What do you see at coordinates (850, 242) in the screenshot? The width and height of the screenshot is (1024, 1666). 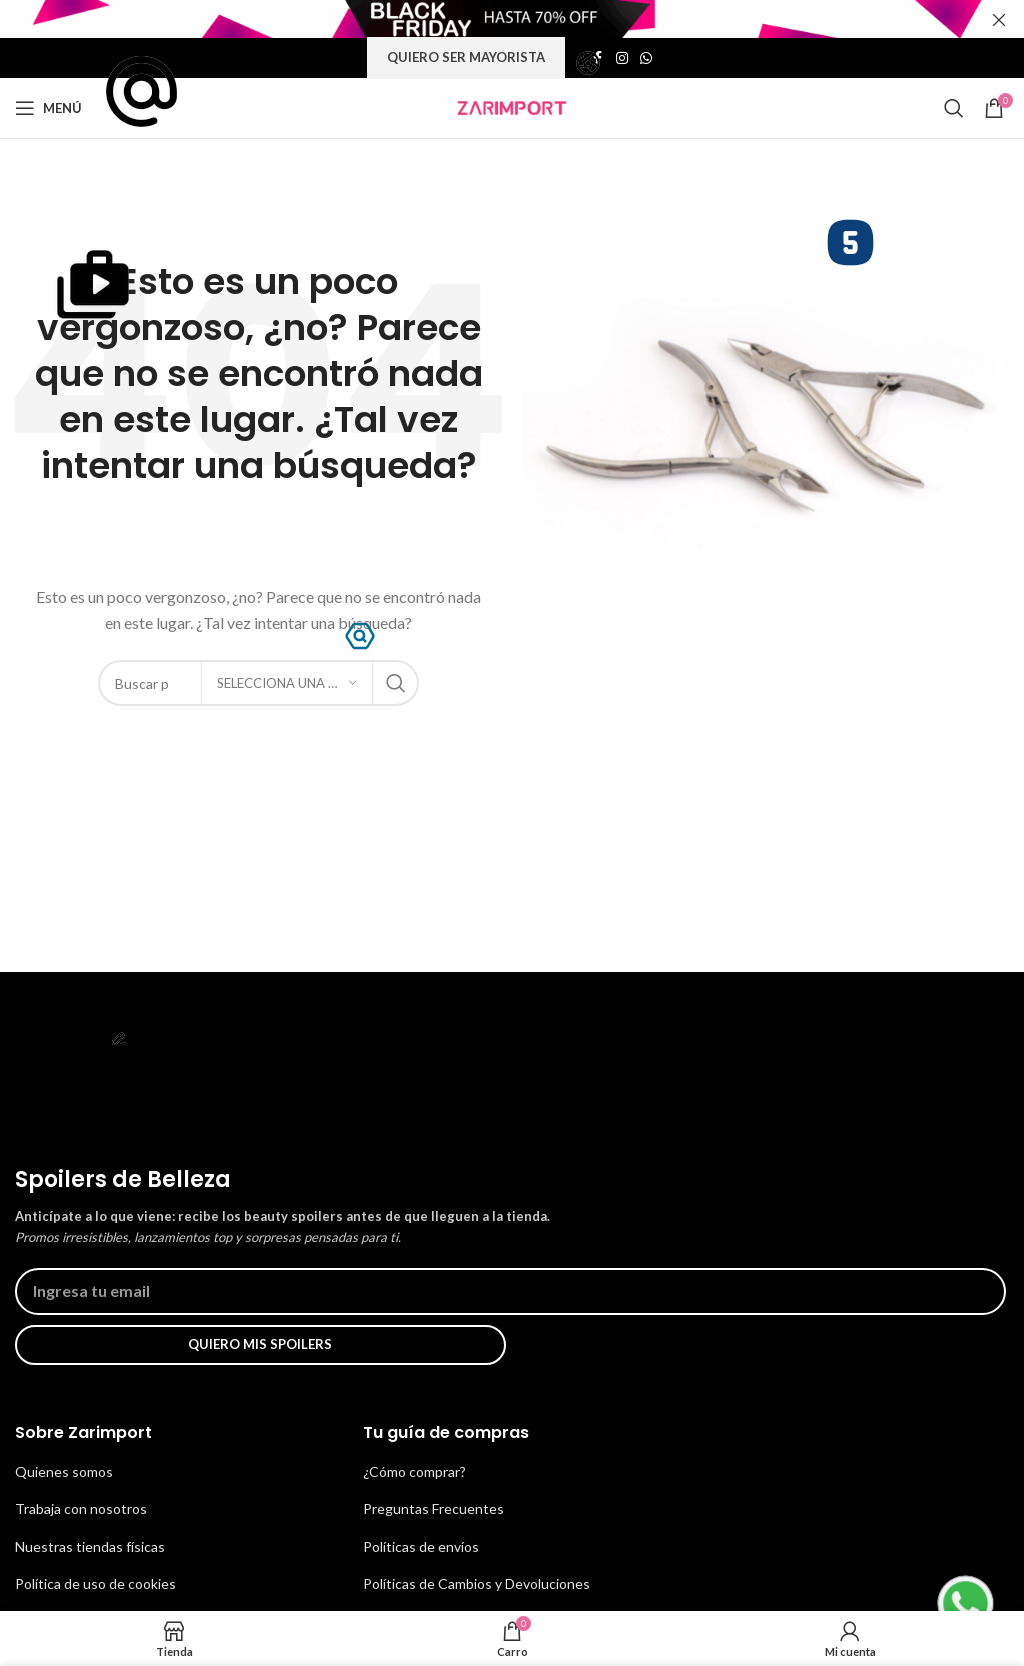 I see `indicates step 5 in a numbered sequence` at bounding box center [850, 242].